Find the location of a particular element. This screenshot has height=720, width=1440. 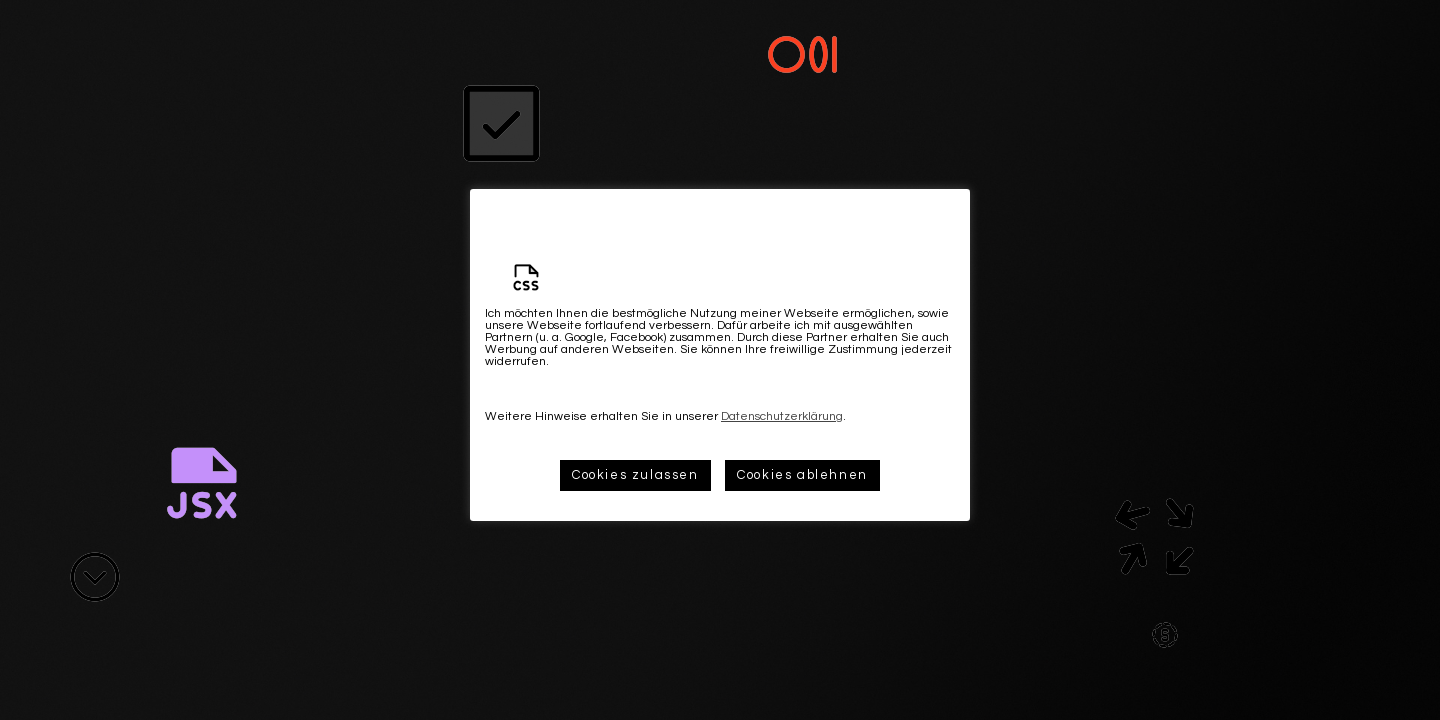

mark task as complete is located at coordinates (501, 123).